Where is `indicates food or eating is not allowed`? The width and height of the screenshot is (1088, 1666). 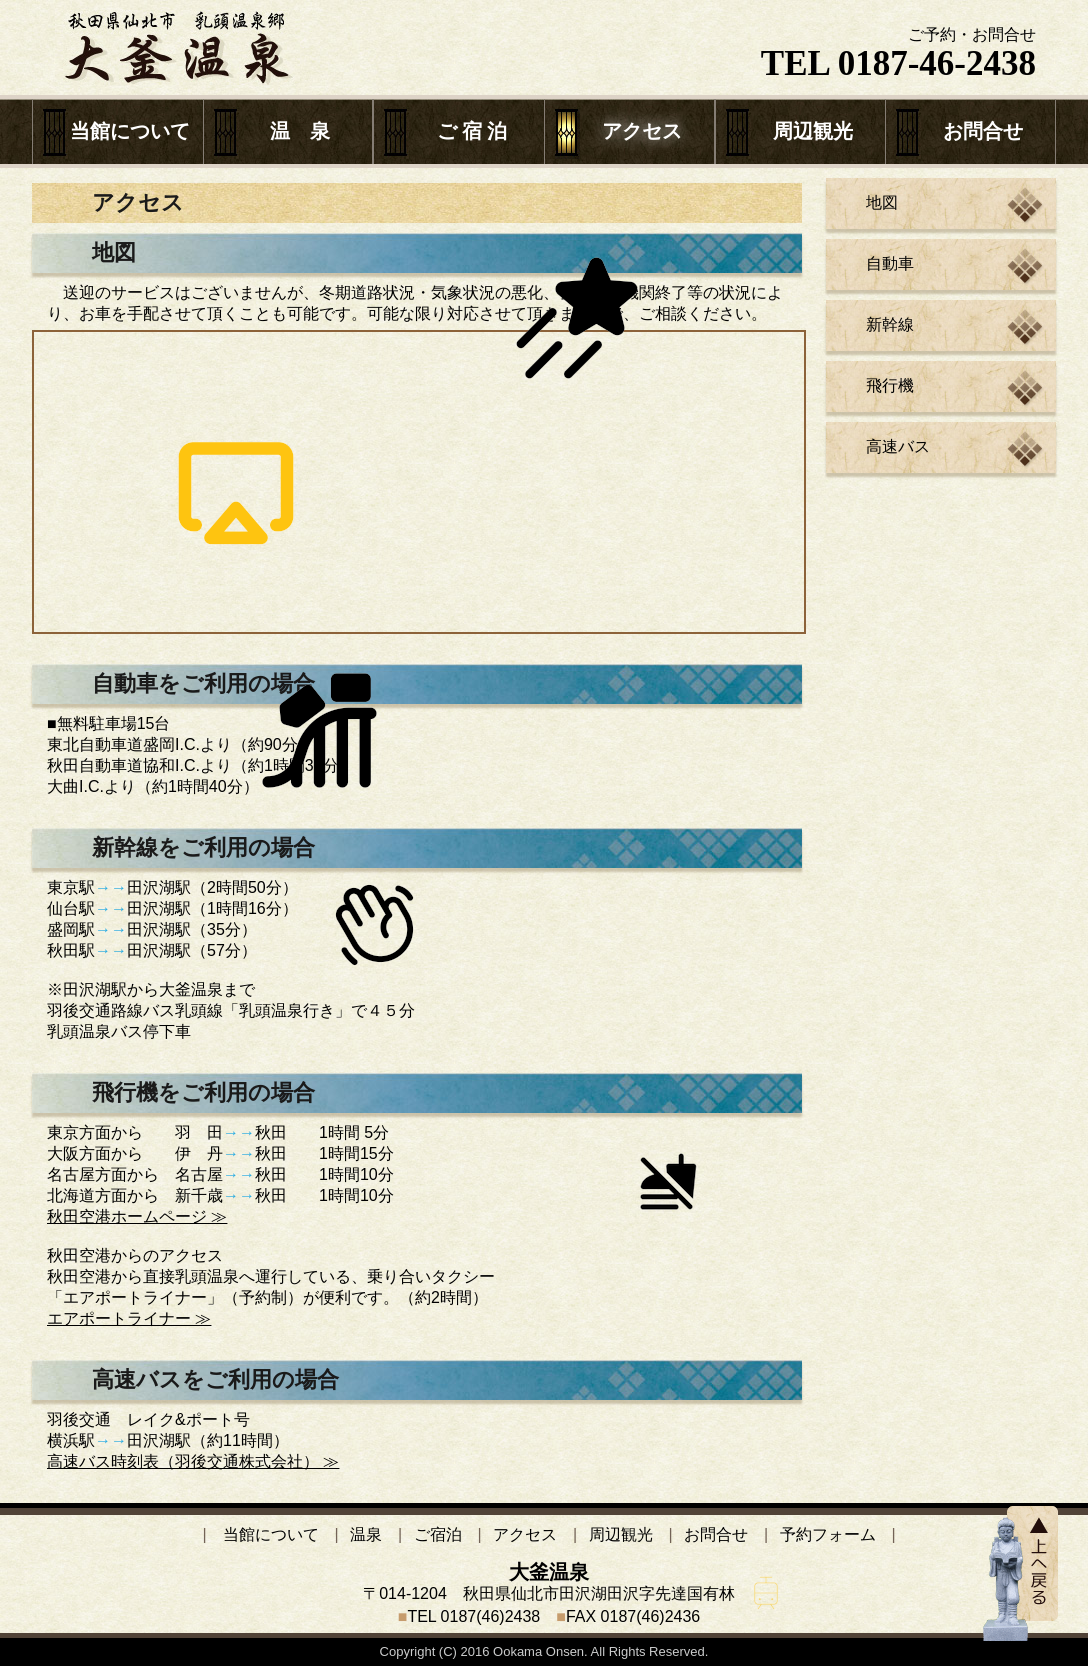 indicates food or eating is not allowed is located at coordinates (668, 1181).